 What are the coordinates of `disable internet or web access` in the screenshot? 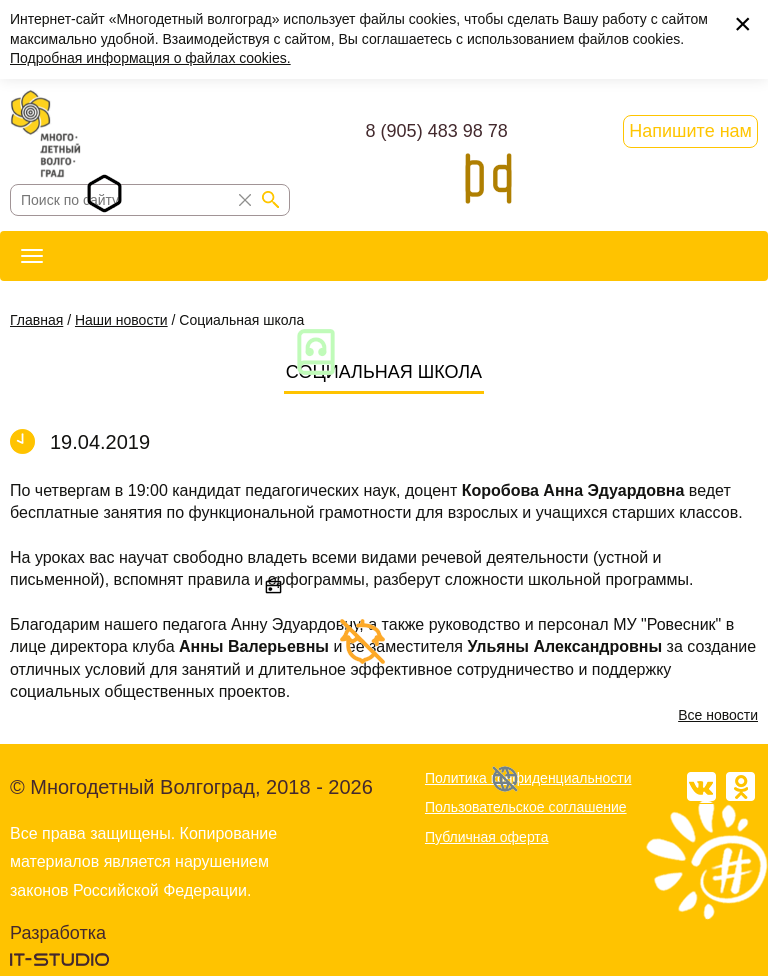 It's located at (505, 779).